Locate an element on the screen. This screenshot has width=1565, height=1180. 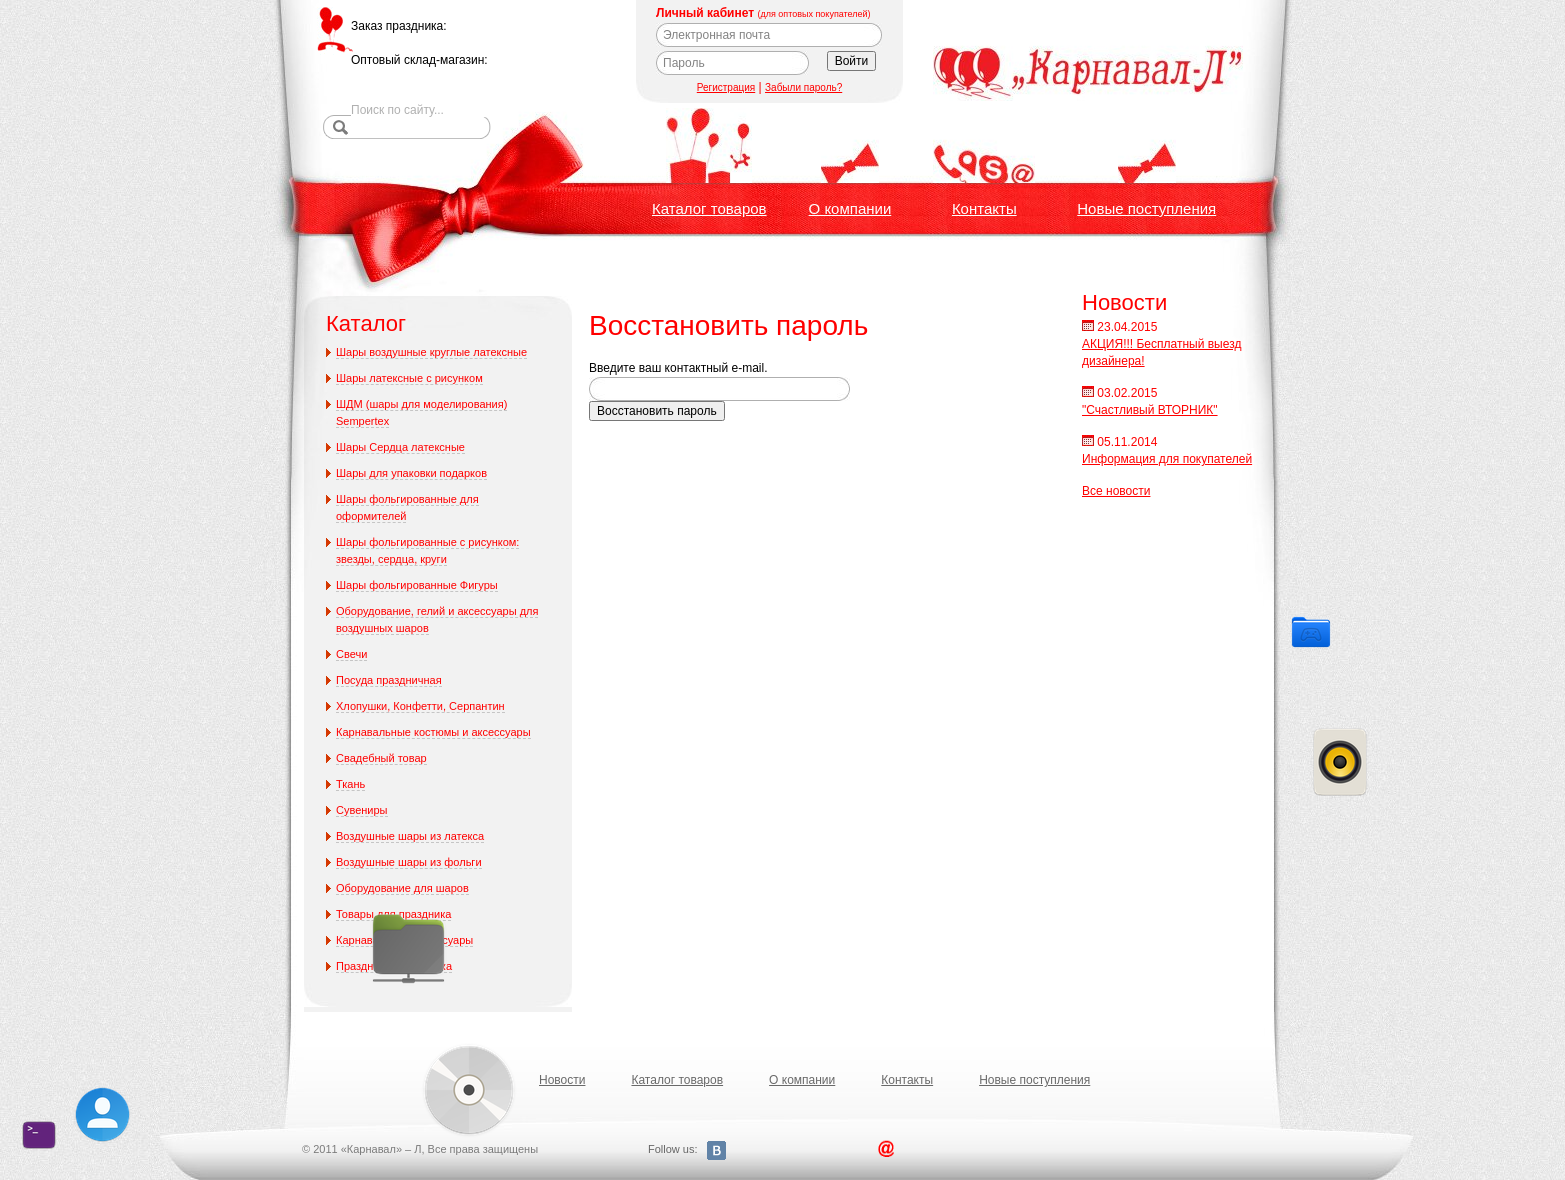
audio CD or optical media device is located at coordinates (469, 1090).